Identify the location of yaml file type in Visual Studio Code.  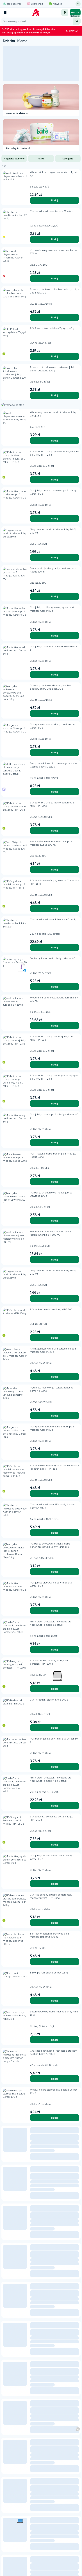
(21, 967).